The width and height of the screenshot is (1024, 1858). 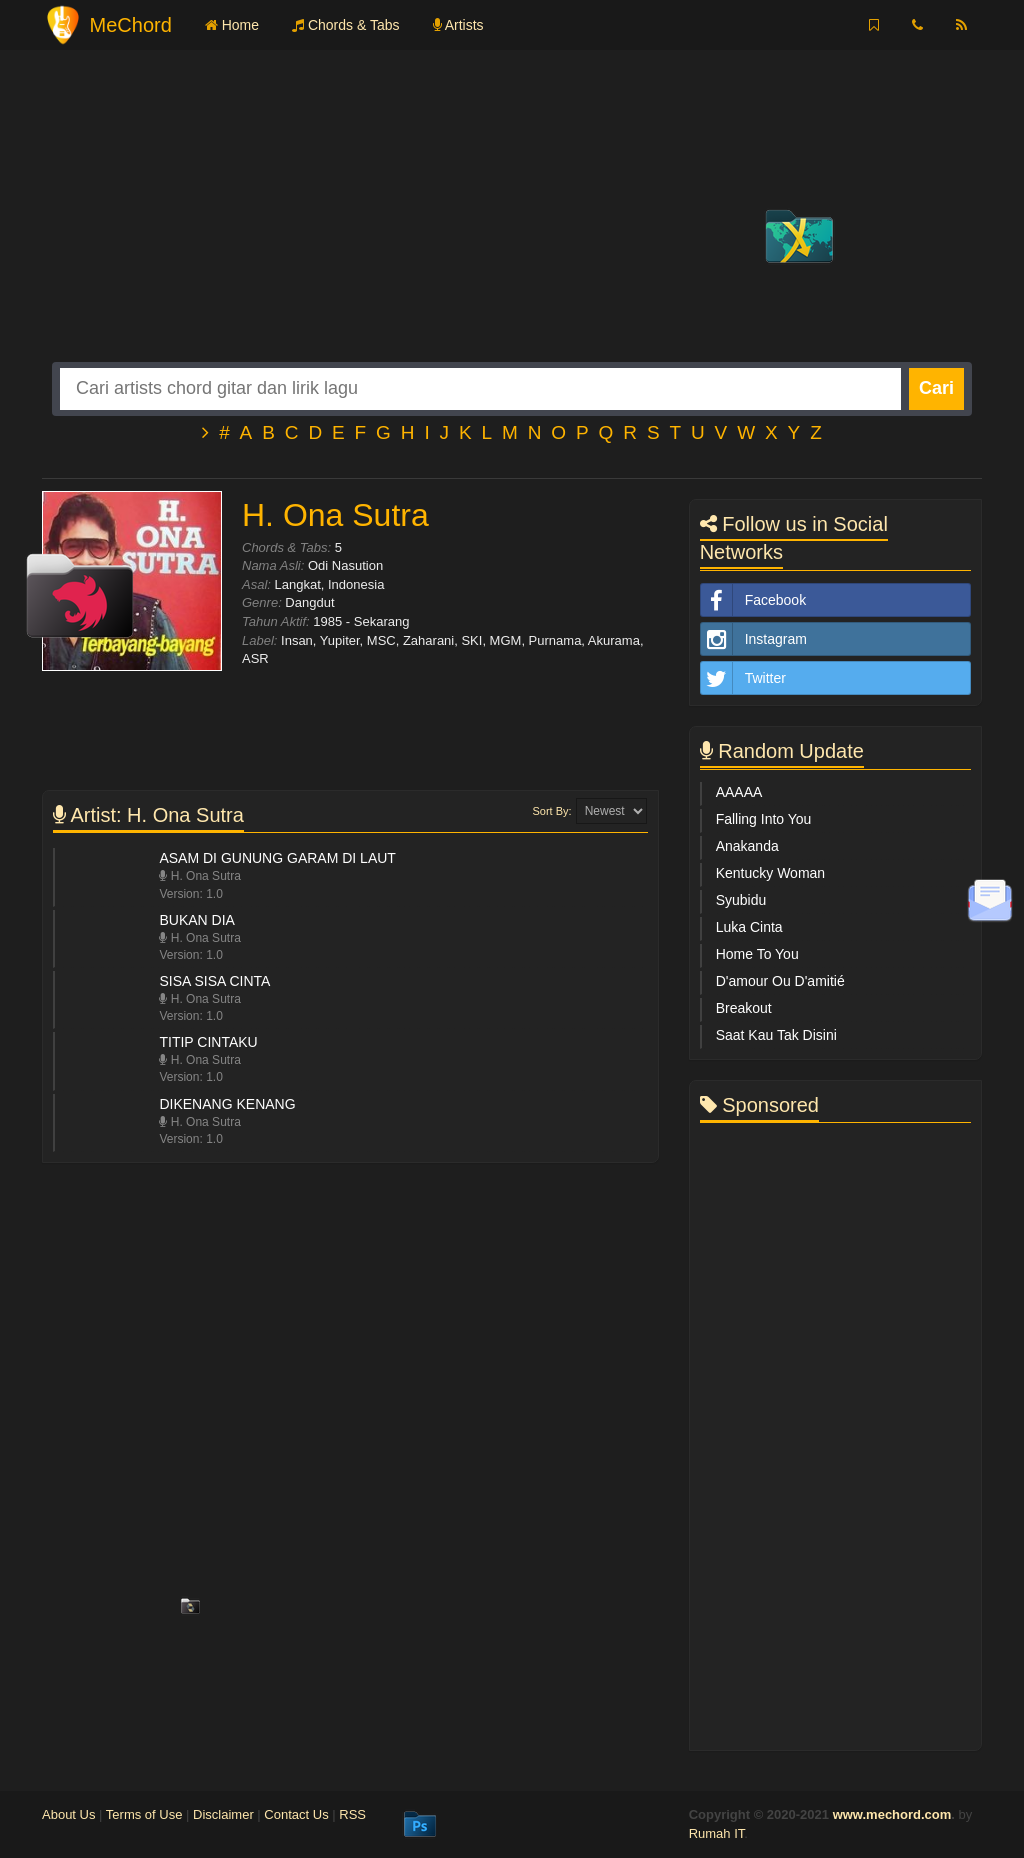 What do you see at coordinates (990, 901) in the screenshot?
I see `mark email as read` at bounding box center [990, 901].